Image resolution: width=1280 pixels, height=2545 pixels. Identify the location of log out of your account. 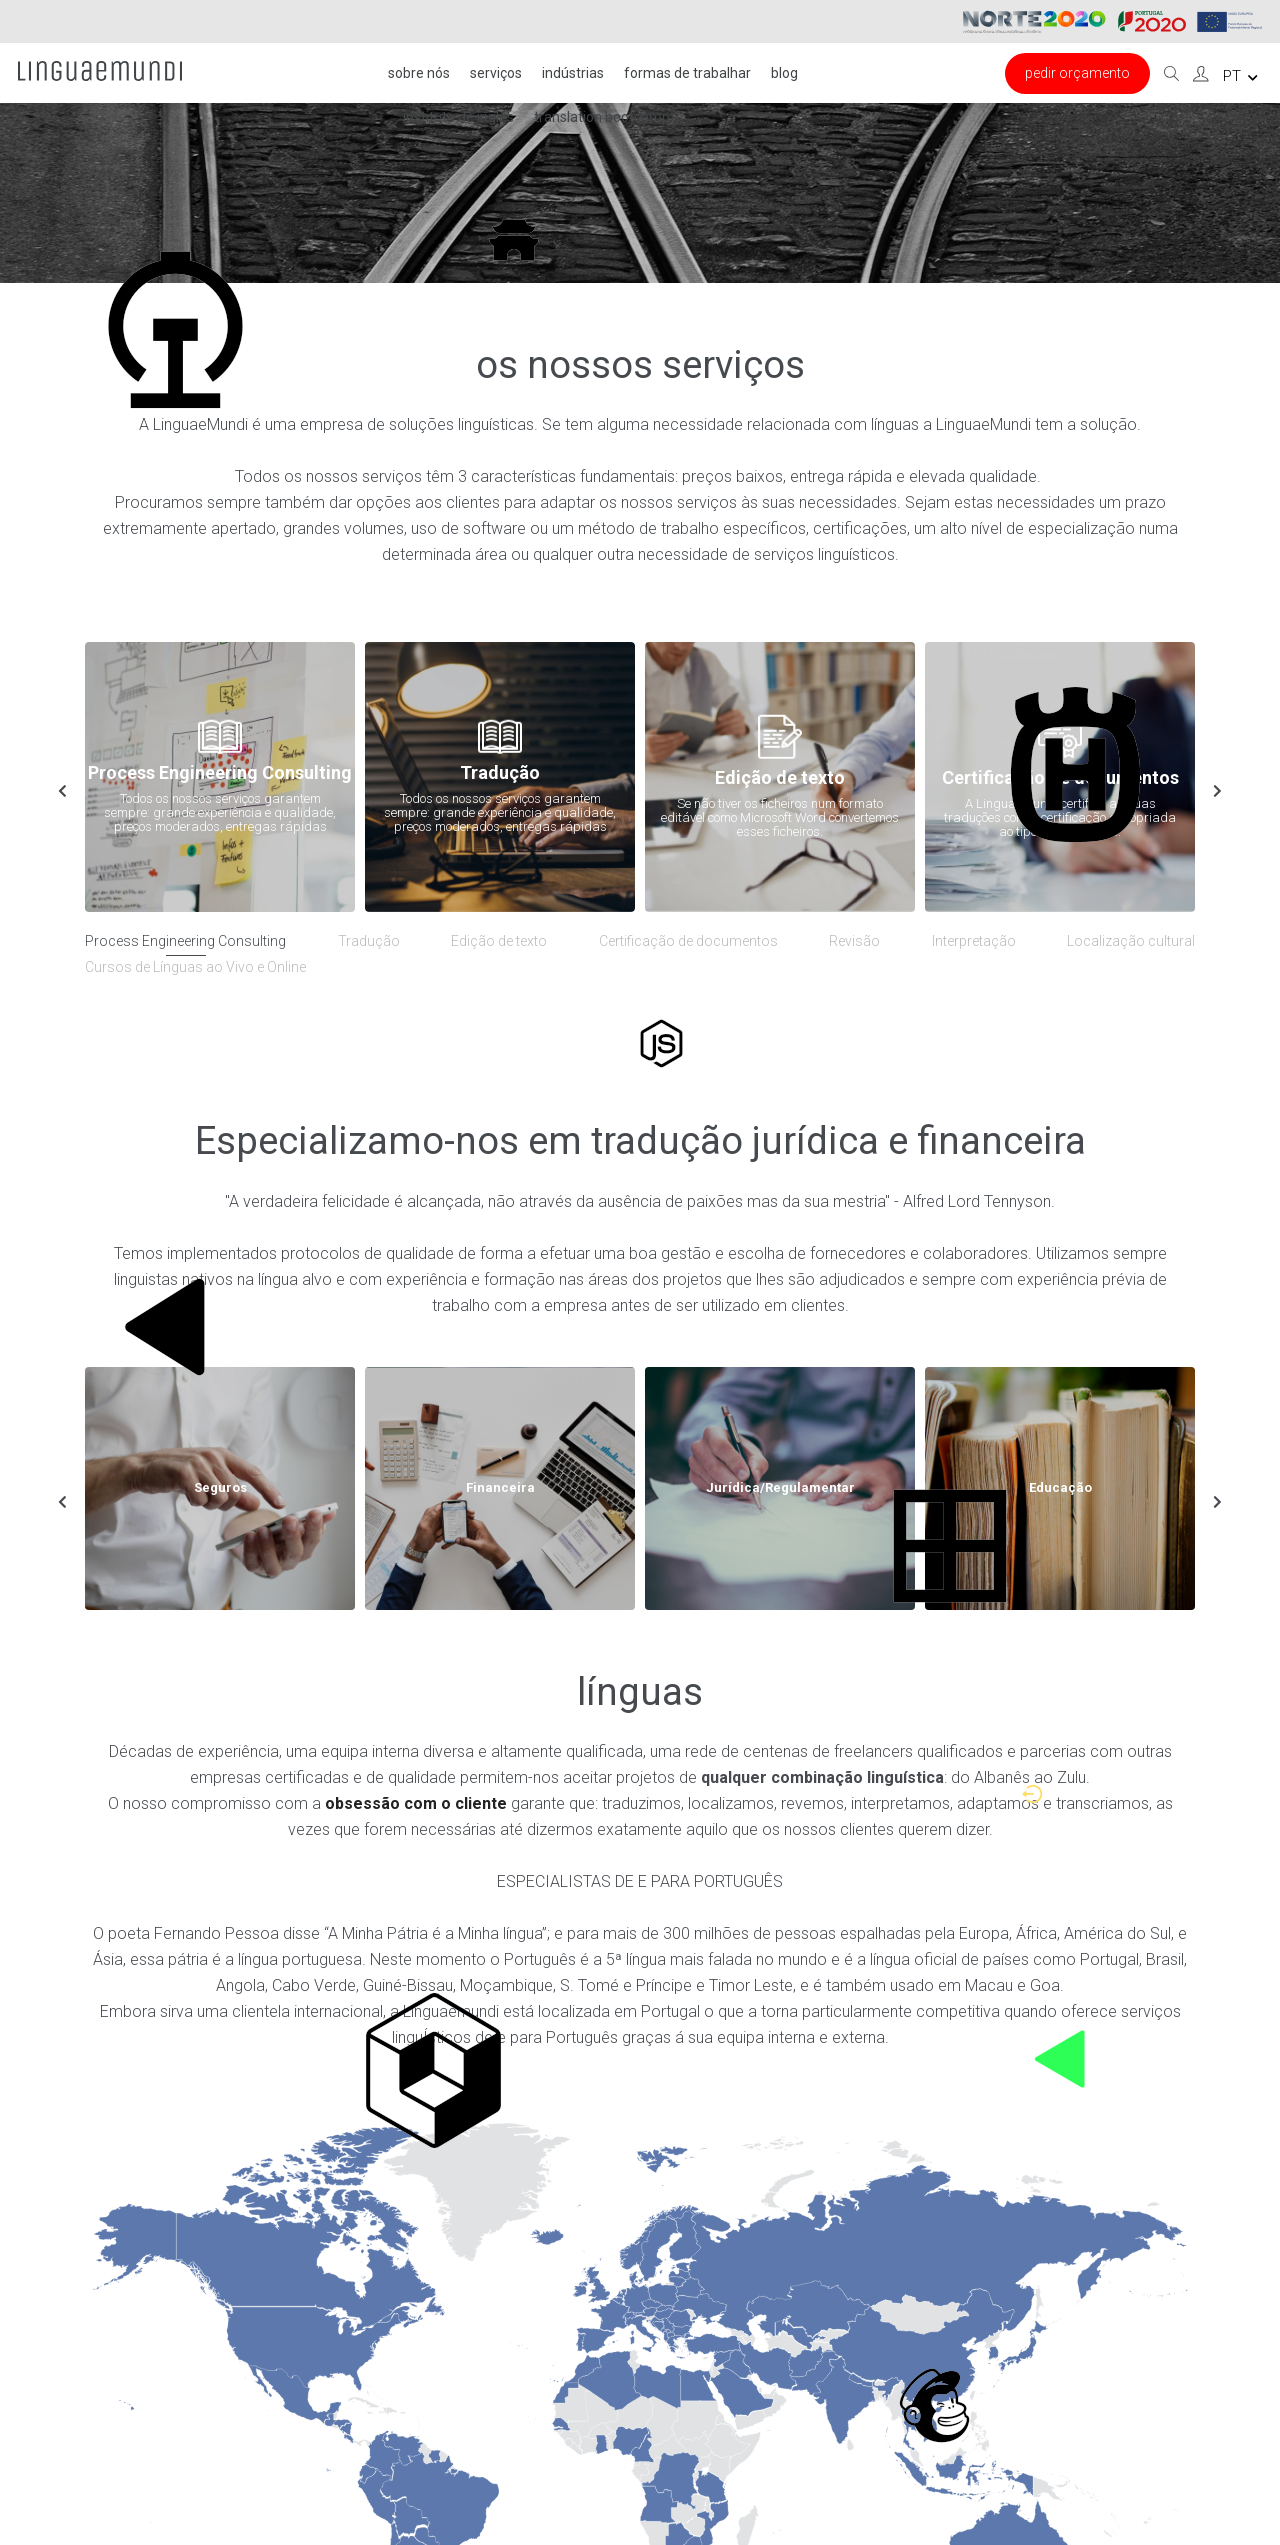
(1033, 1794).